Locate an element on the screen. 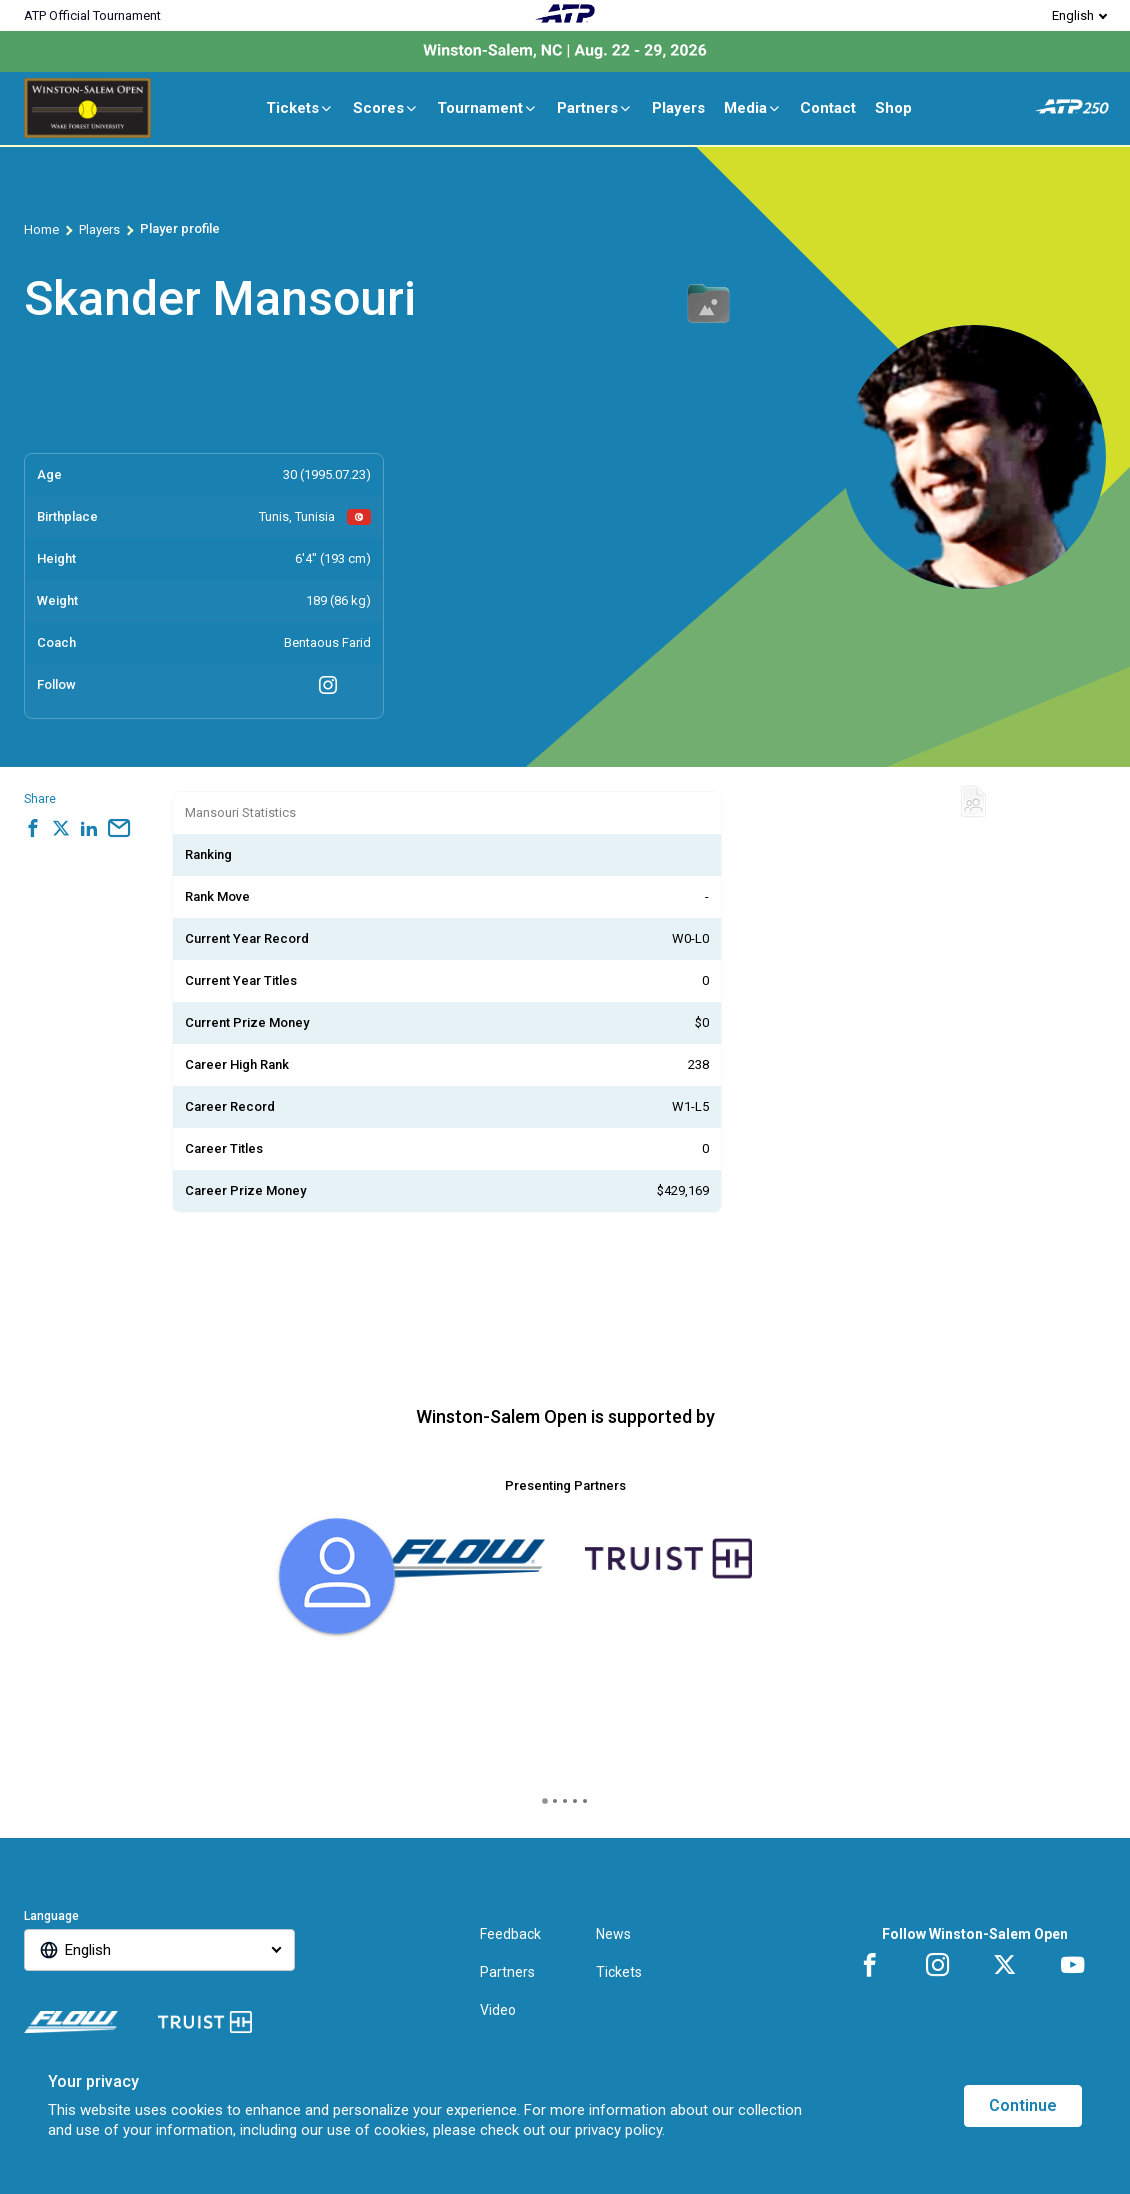 The width and height of the screenshot is (1130, 2194). credits or attribution text file is located at coordinates (973, 801).